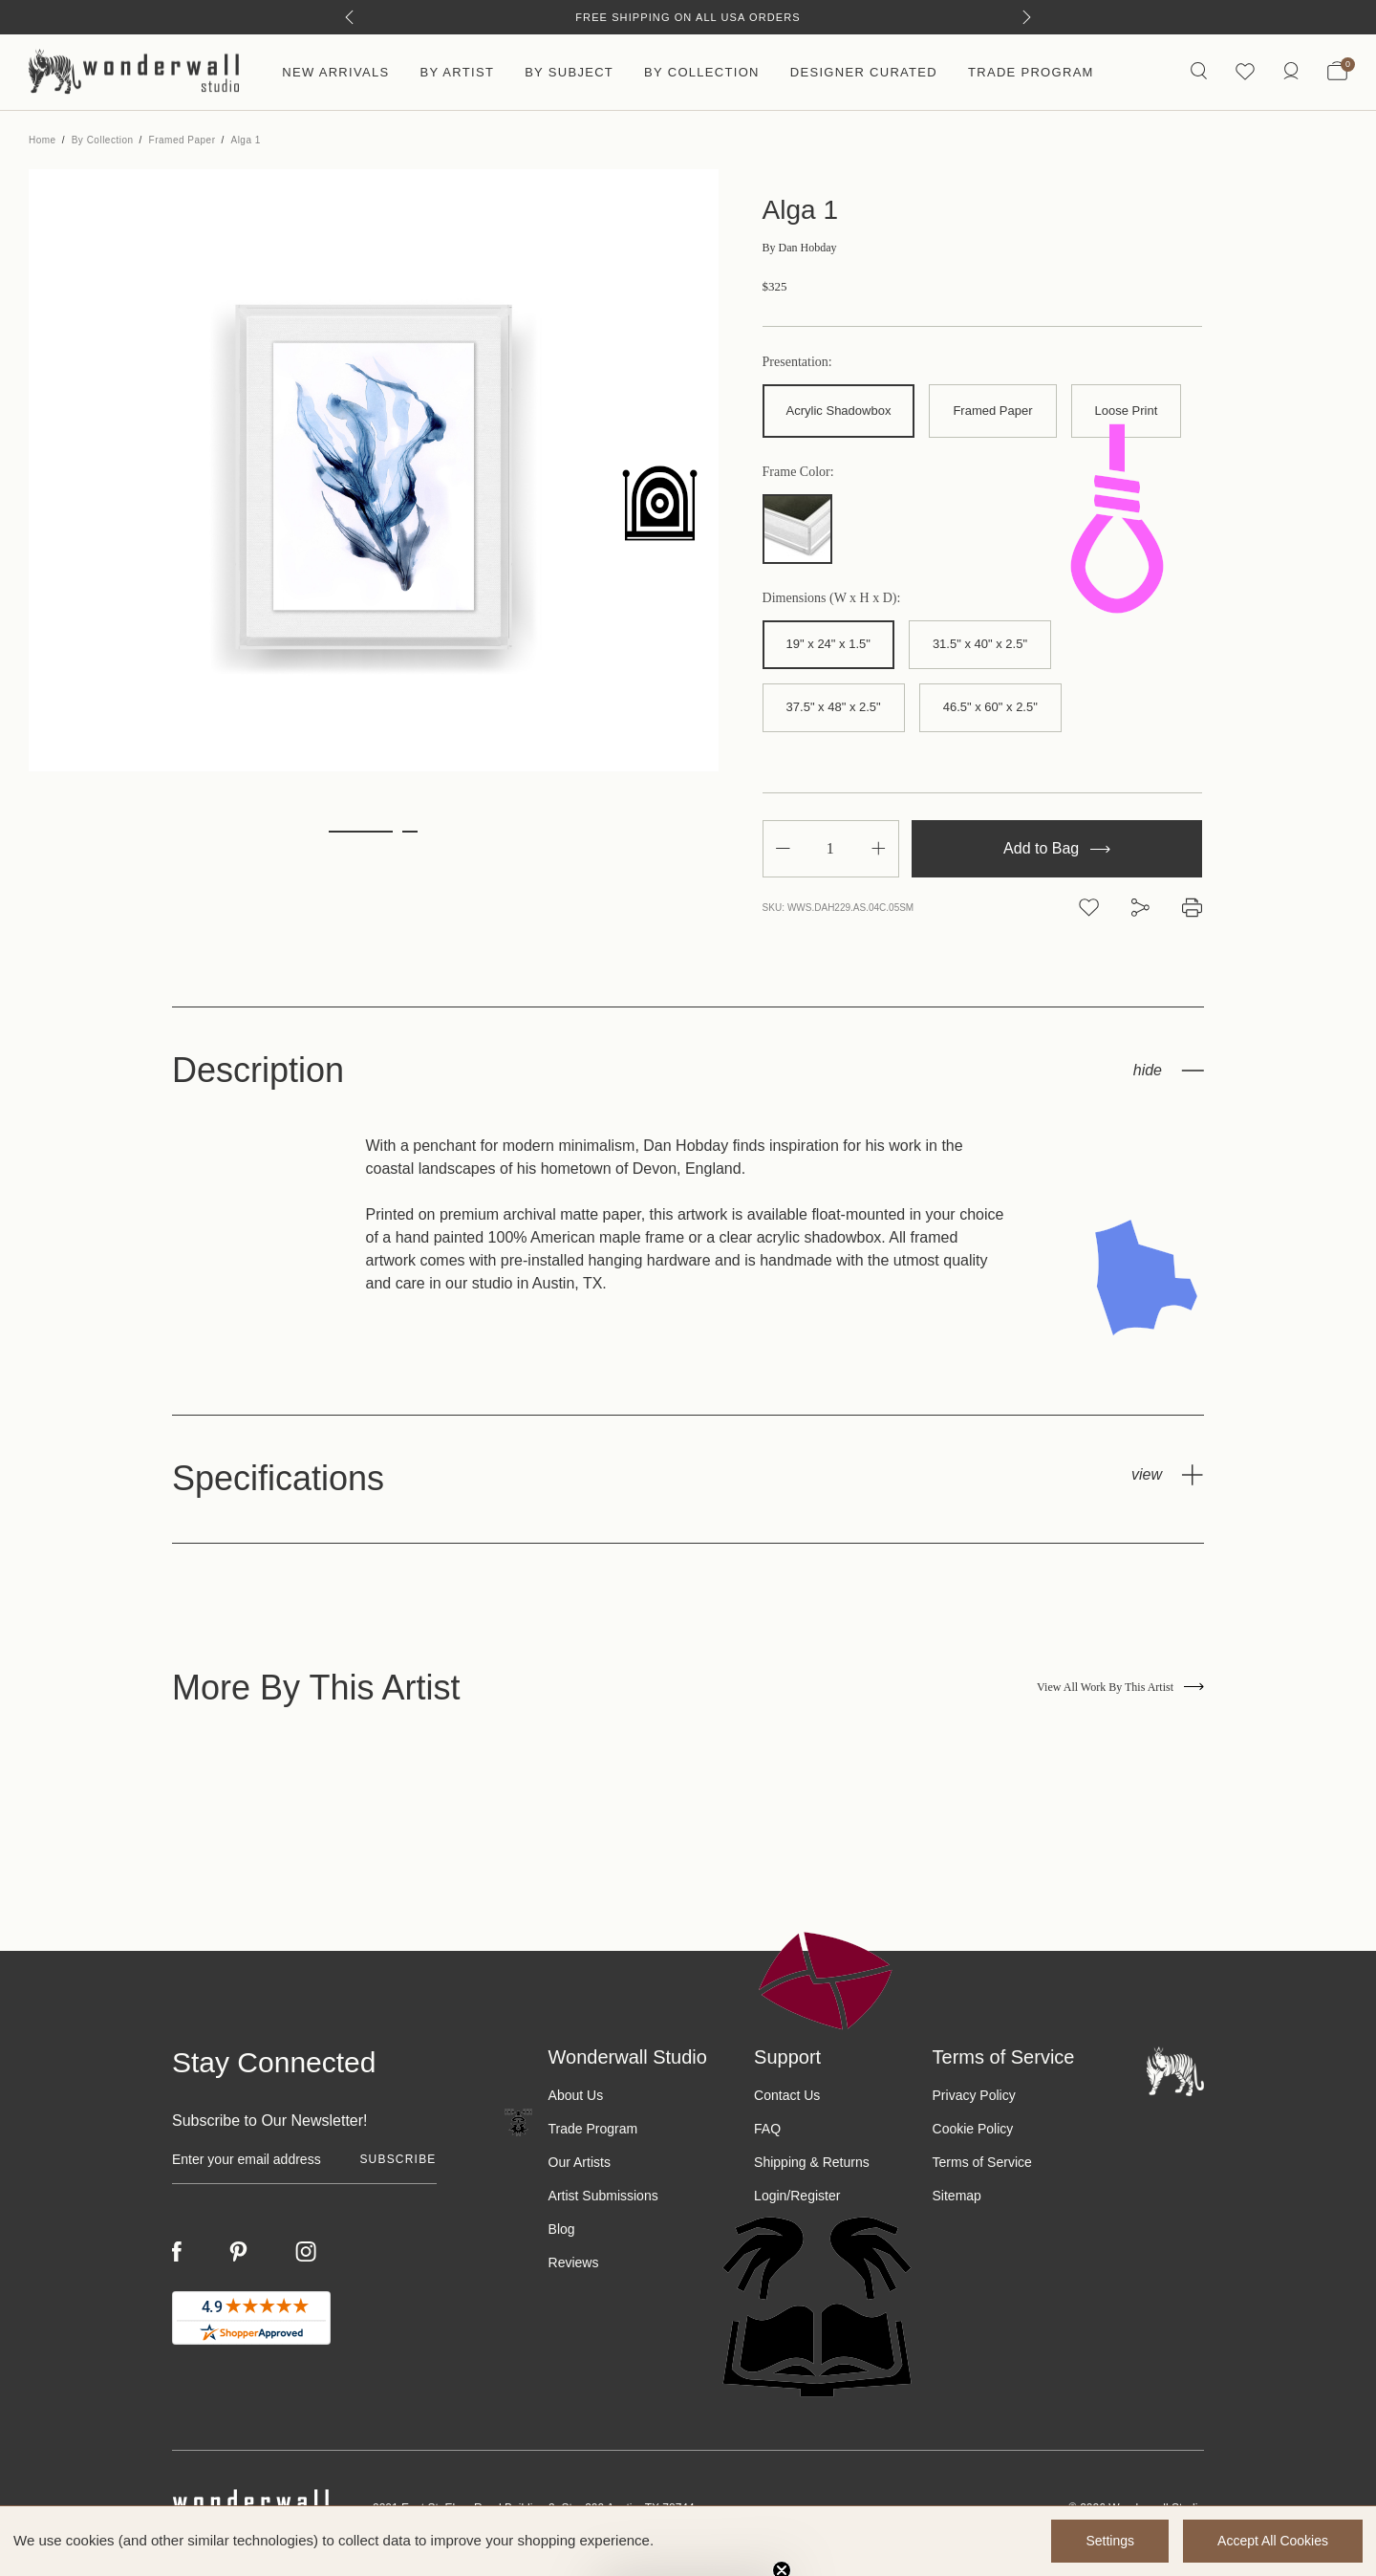 The height and width of the screenshot is (2576, 1376). I want to click on indicates a knot or rope-tying feature, so click(1117, 518).